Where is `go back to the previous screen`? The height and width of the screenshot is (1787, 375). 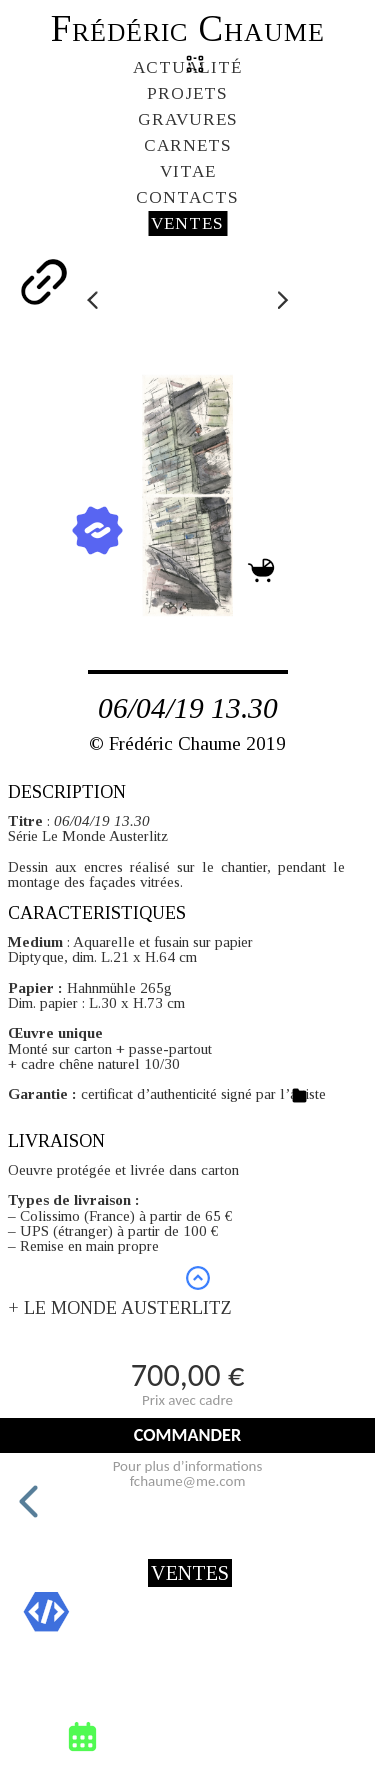
go back to the previous screen is located at coordinates (28, 1501).